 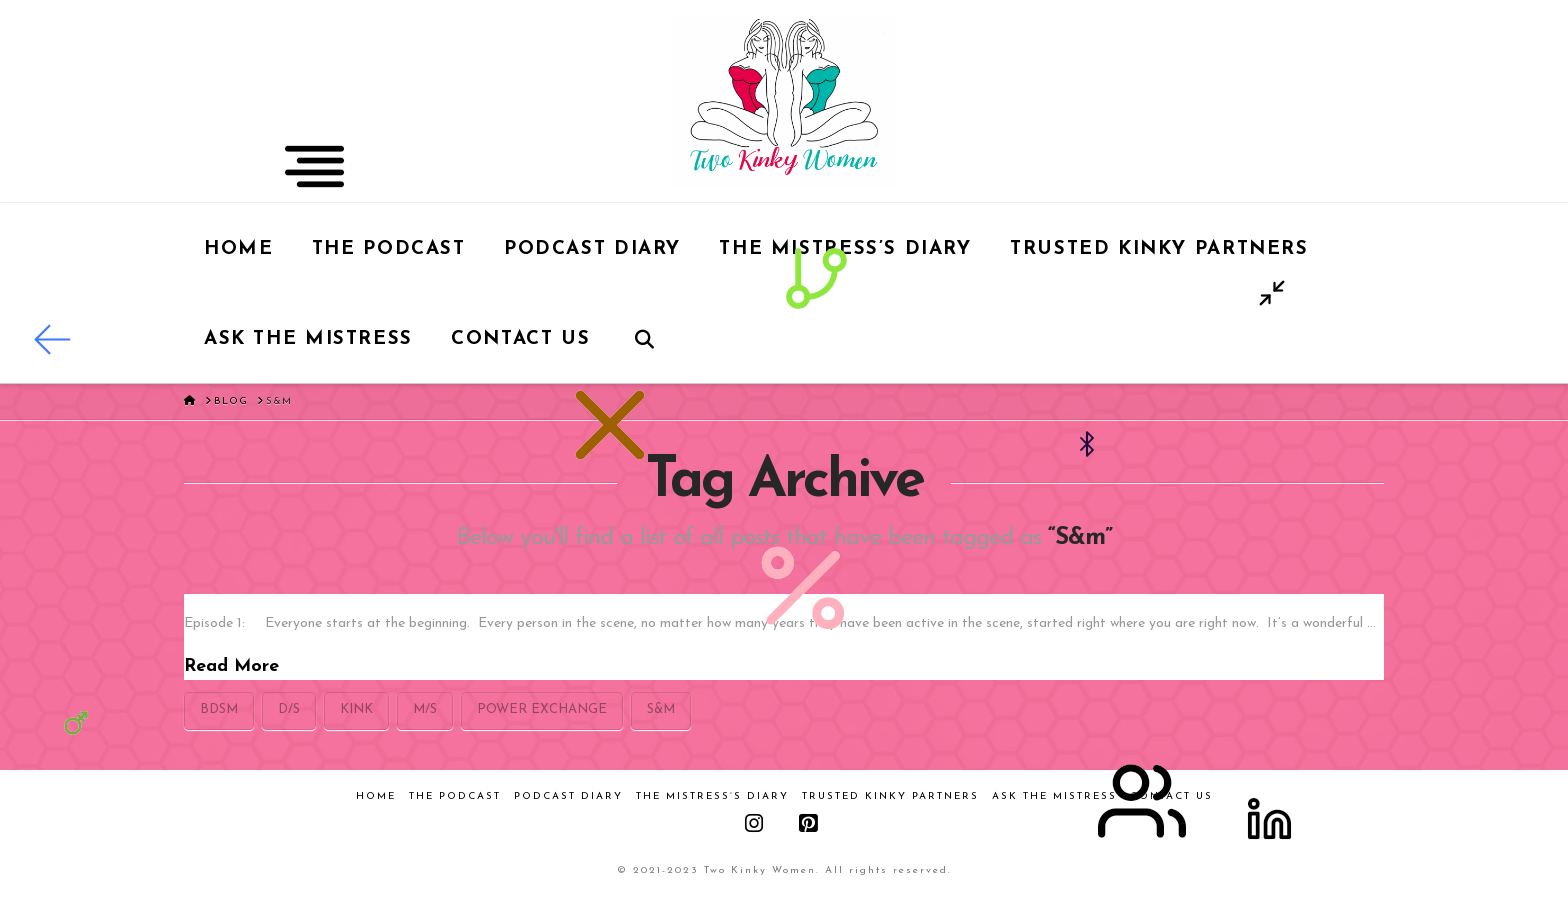 I want to click on view repository branches, so click(x=816, y=278).